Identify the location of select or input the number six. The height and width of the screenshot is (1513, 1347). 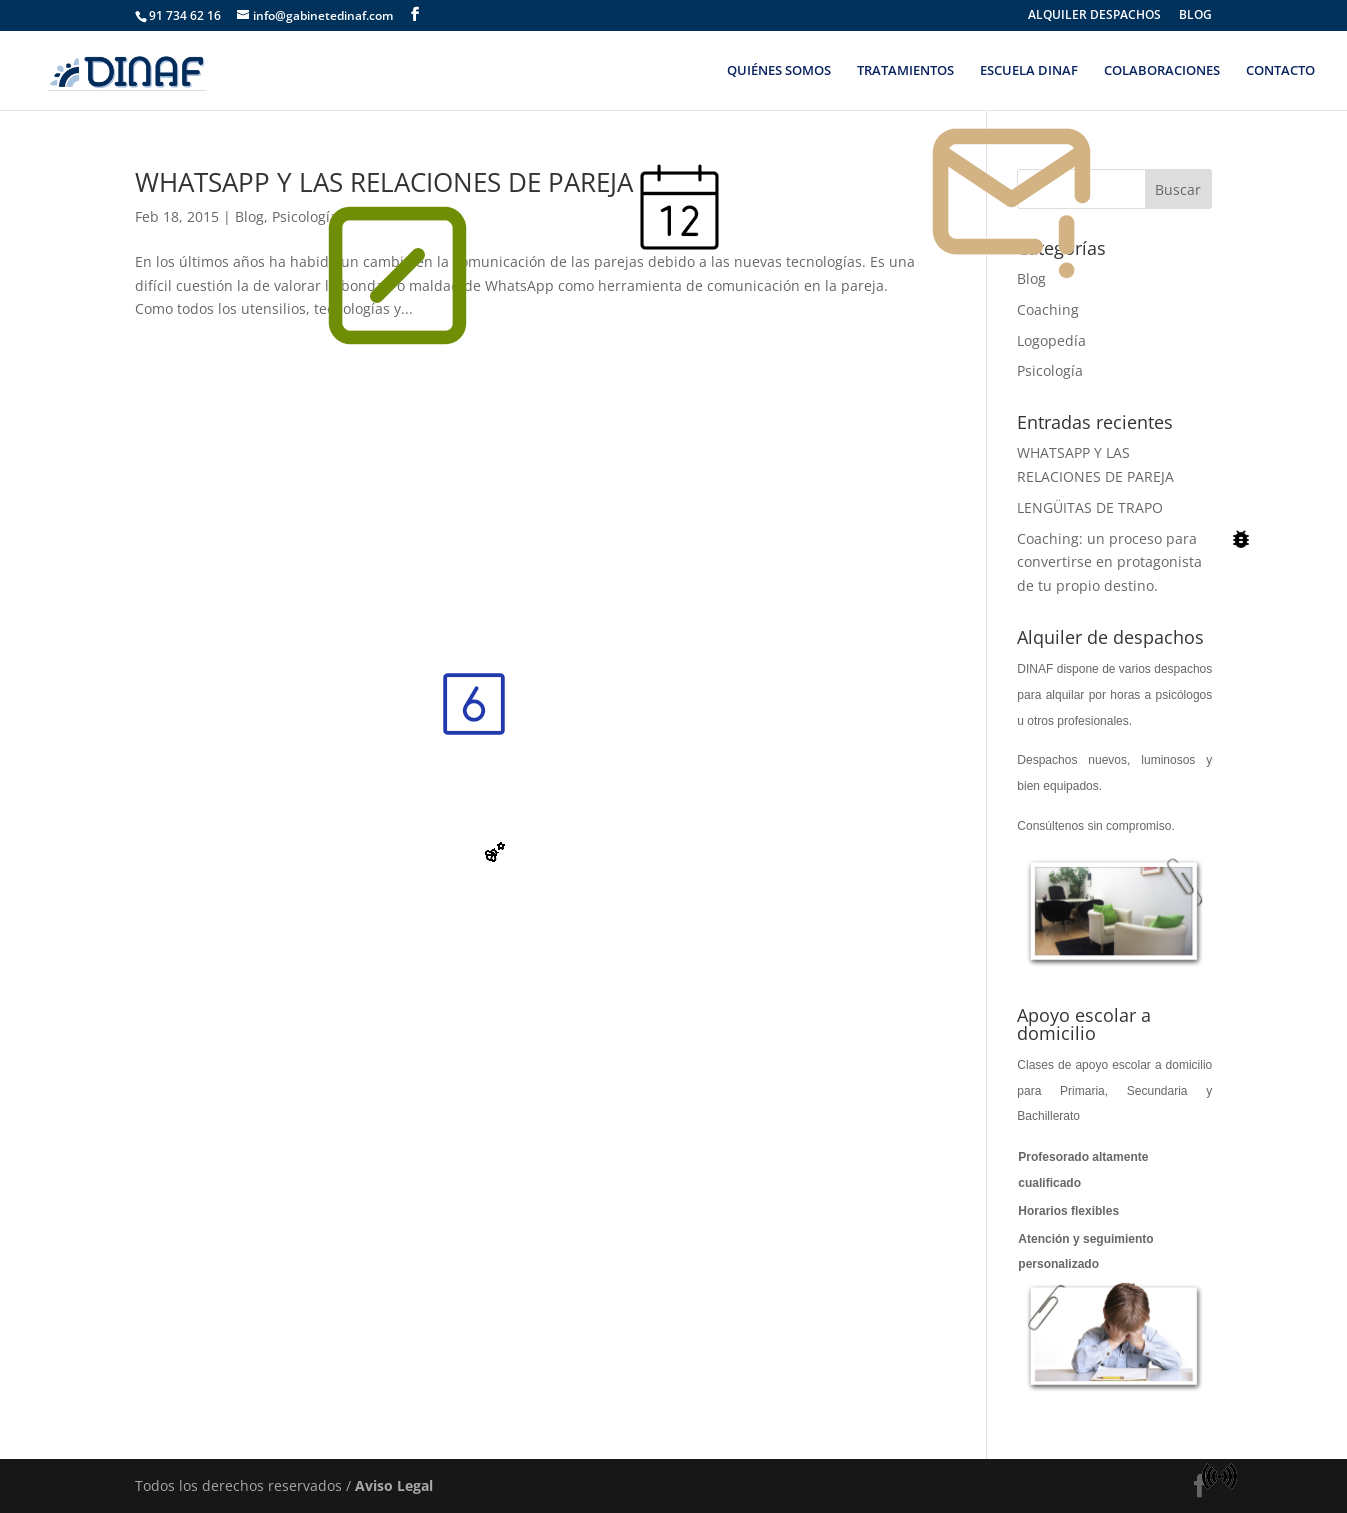
(474, 704).